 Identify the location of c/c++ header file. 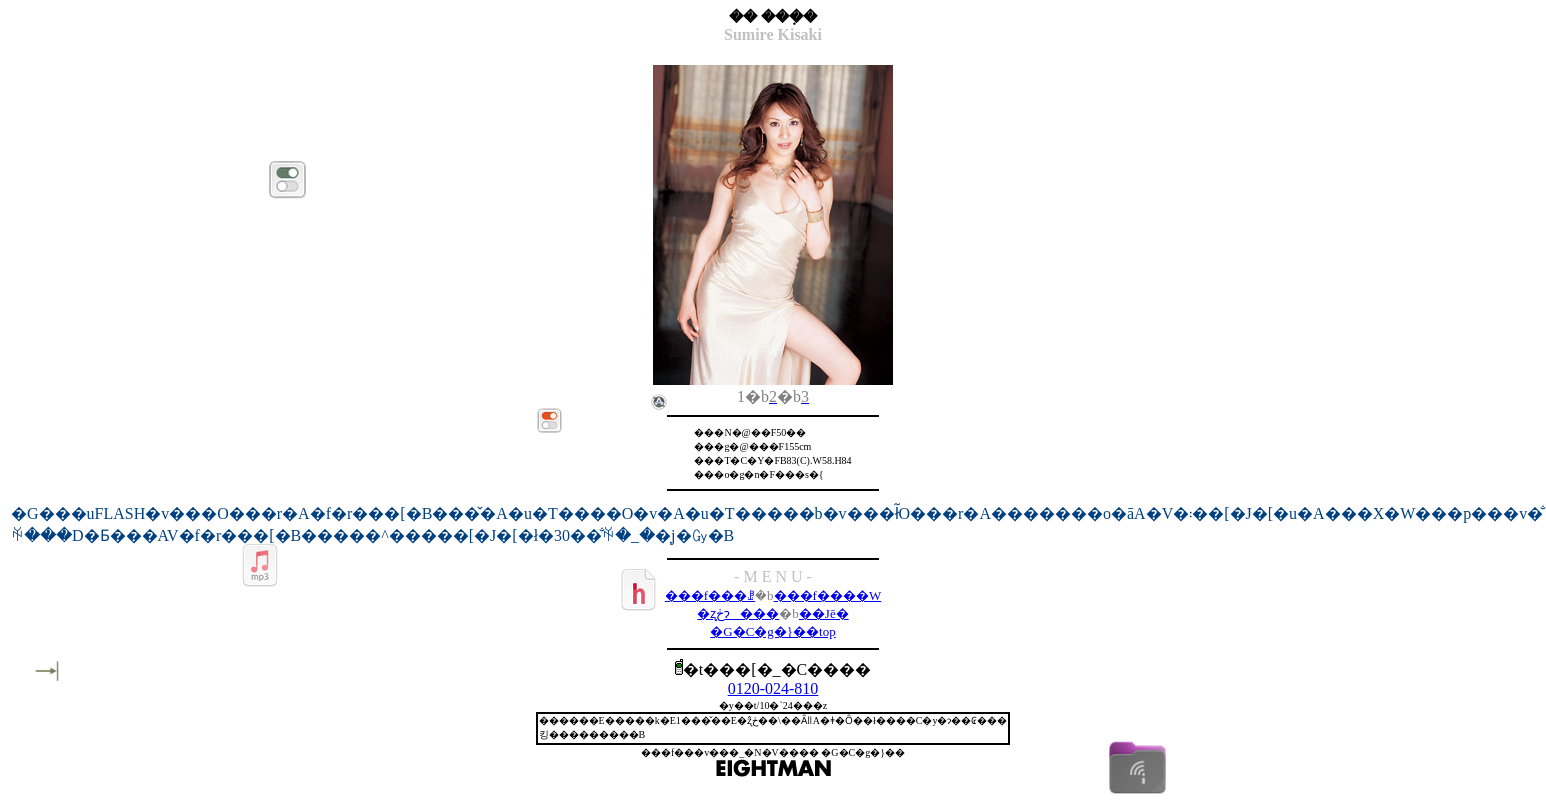
(638, 589).